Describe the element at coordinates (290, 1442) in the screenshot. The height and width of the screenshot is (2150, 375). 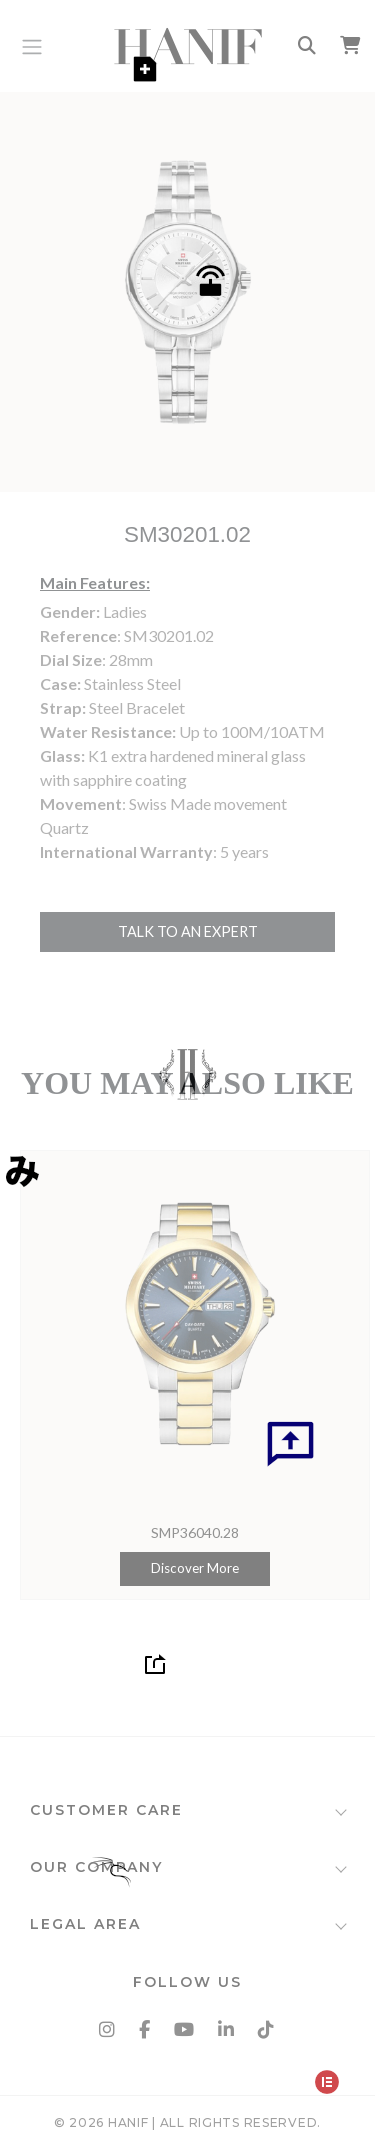
I see `upload a file to the chat` at that location.